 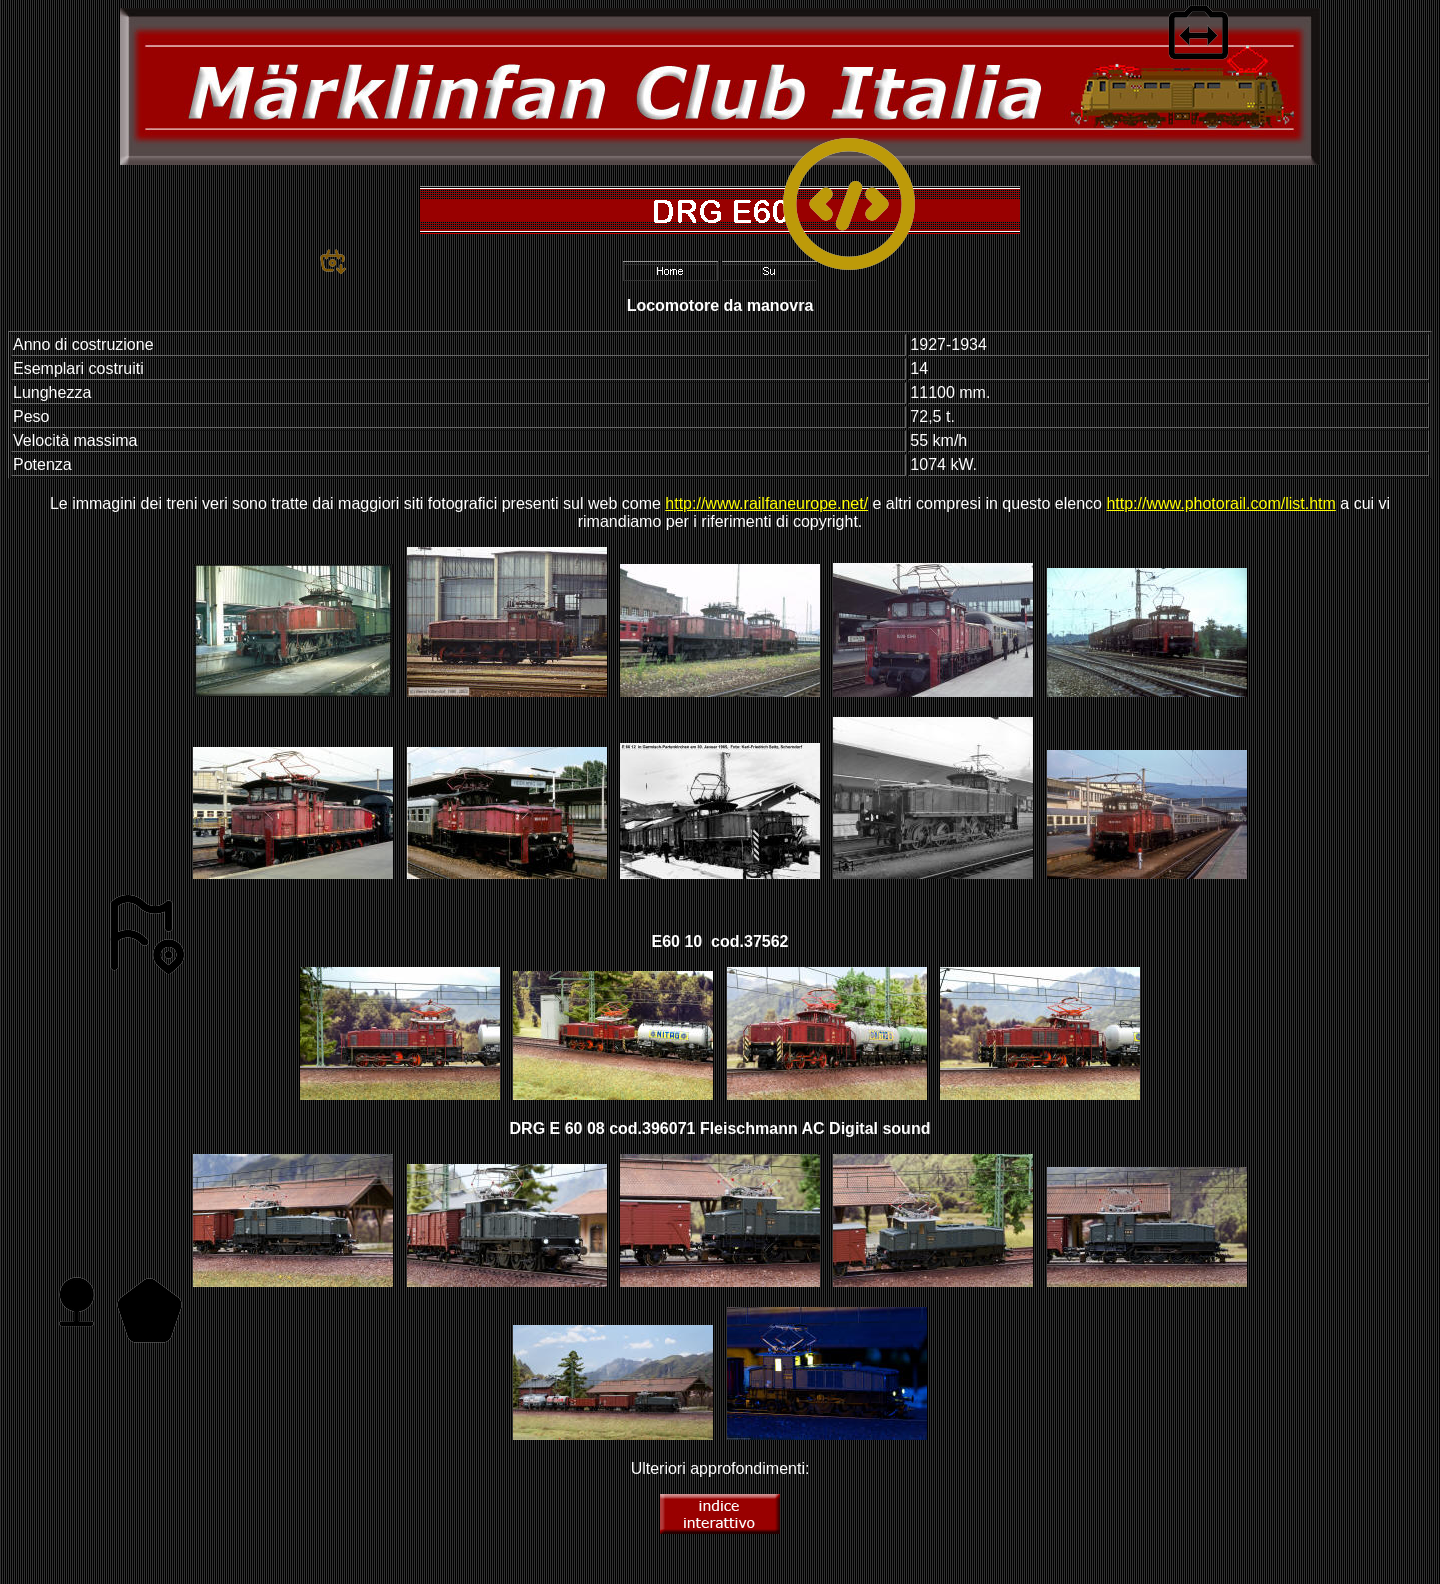 What do you see at coordinates (76, 1301) in the screenshot?
I see `view nature or outdoor content` at bounding box center [76, 1301].